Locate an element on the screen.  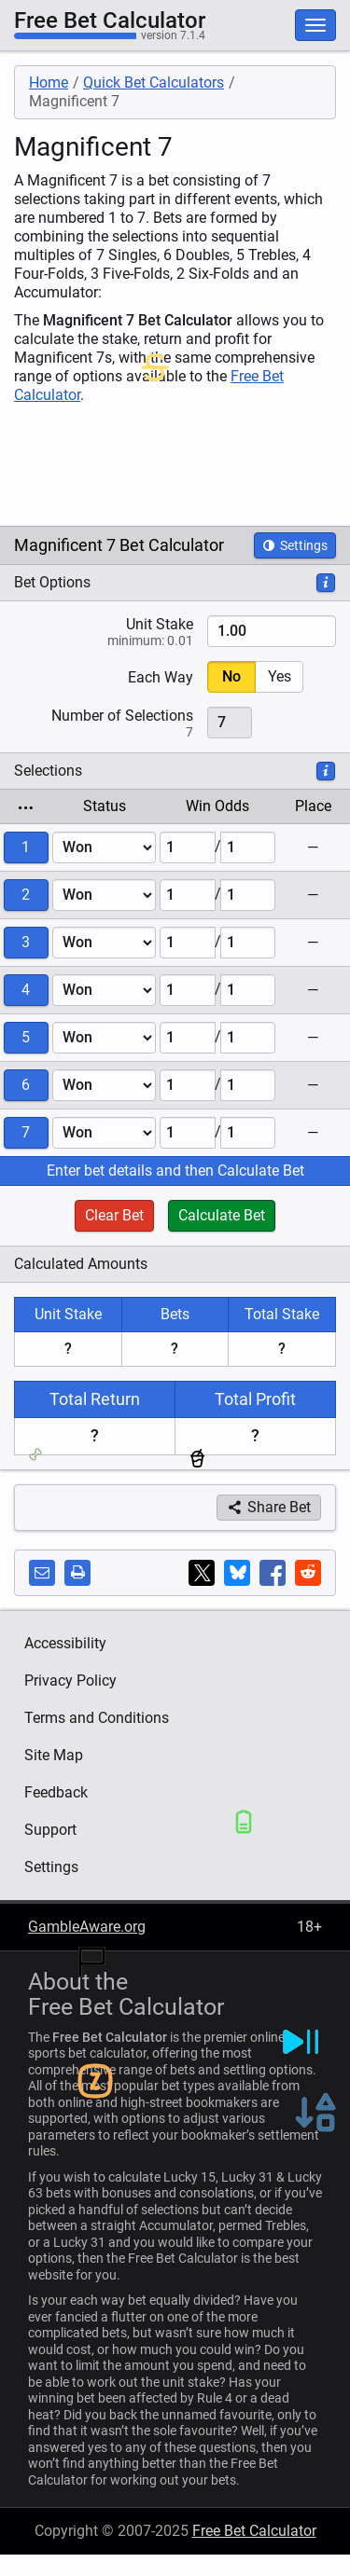
sort items in descending order is located at coordinates (315, 2112).